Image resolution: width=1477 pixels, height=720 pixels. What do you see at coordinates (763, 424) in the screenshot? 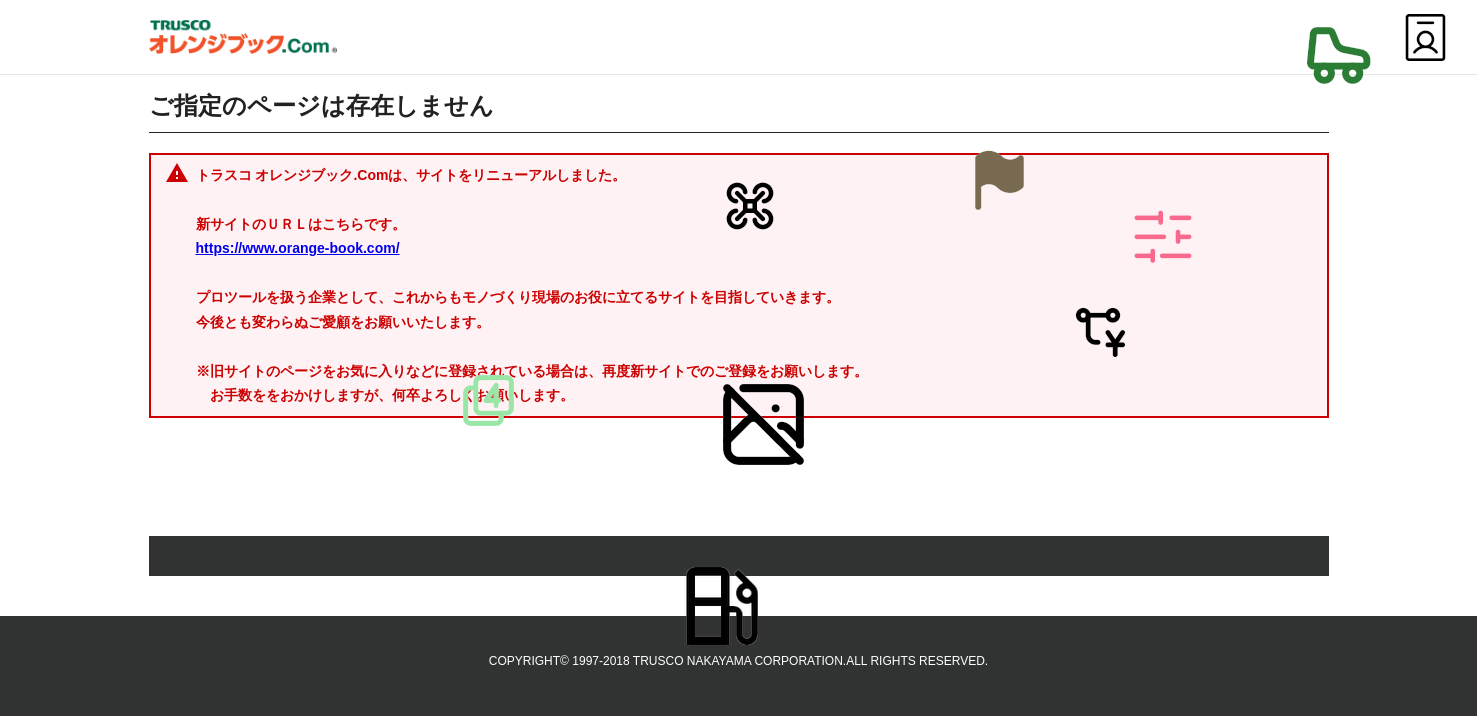
I see `image unavailable or cannot be displayed` at bounding box center [763, 424].